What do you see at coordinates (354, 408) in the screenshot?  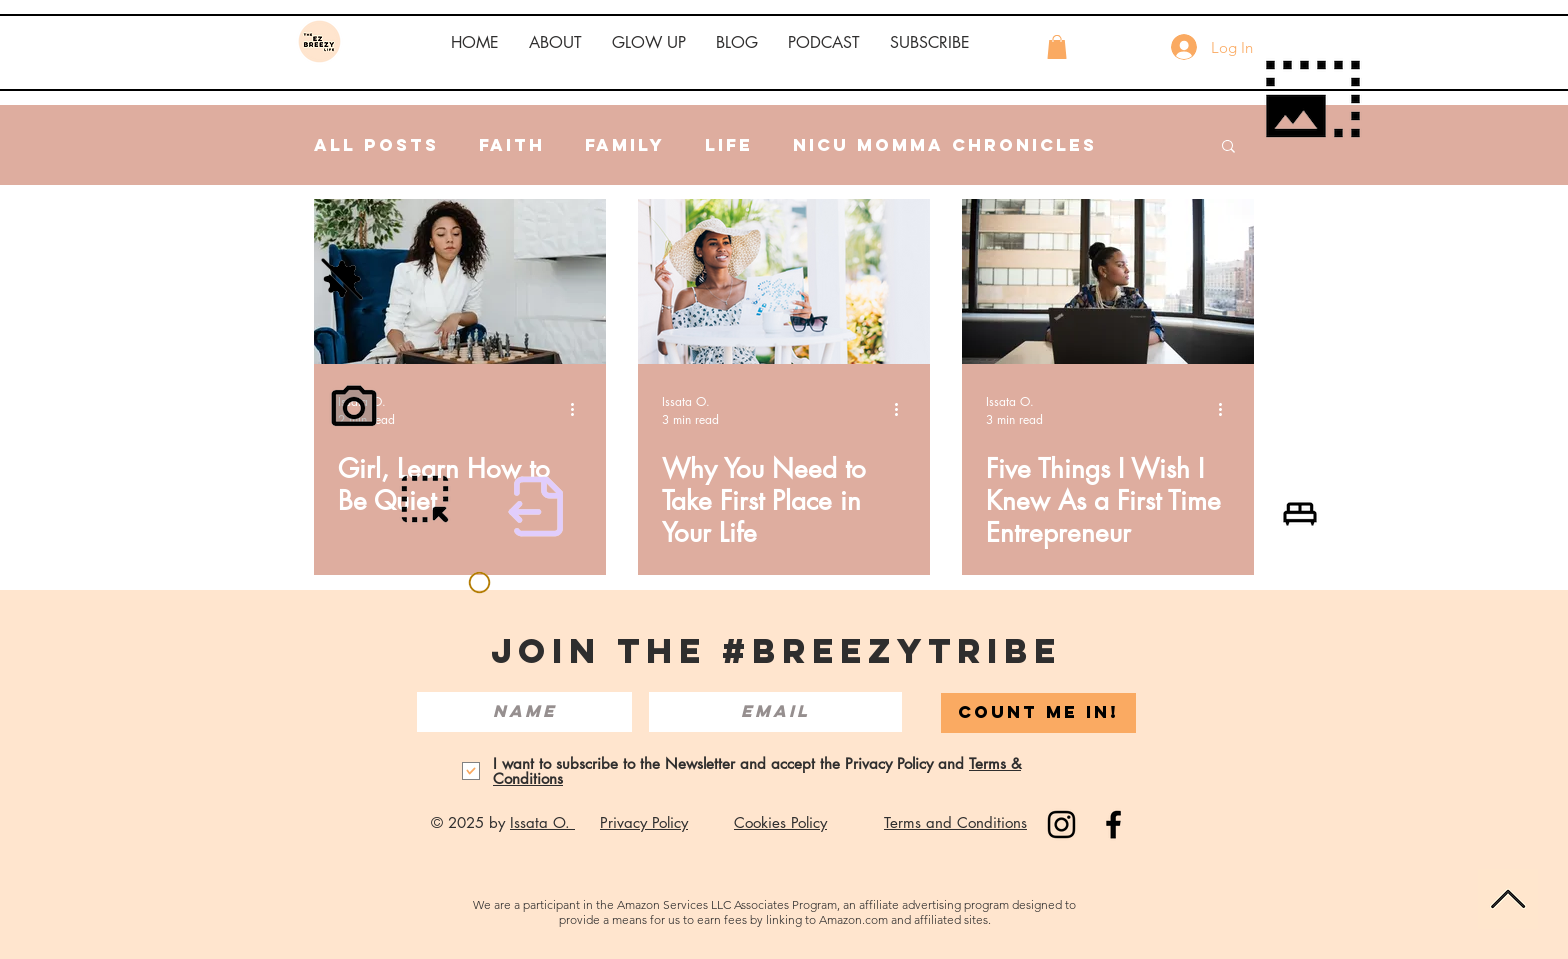 I see `take a photo` at bounding box center [354, 408].